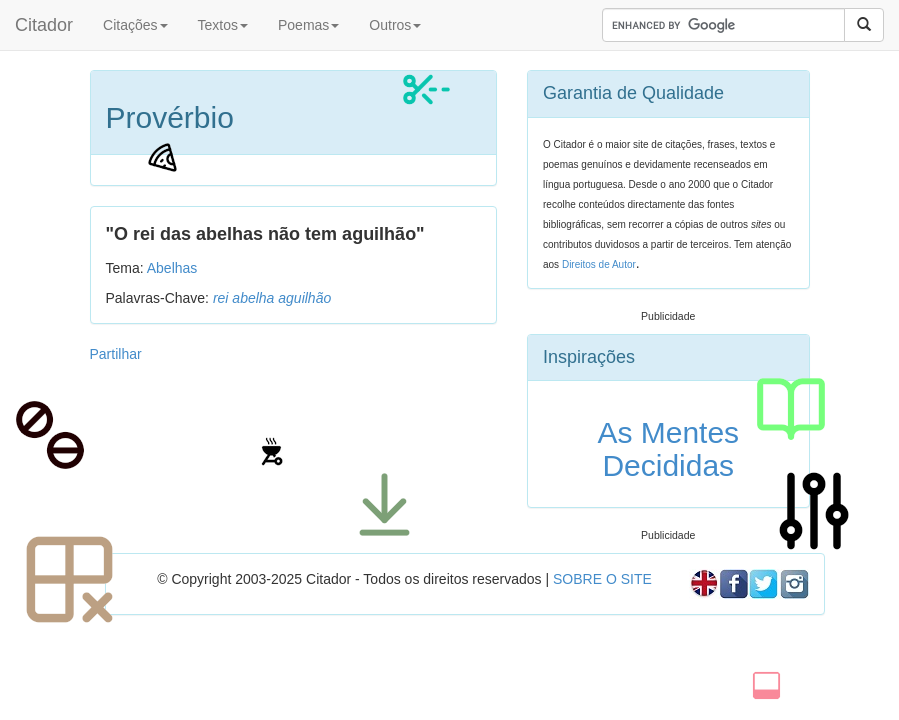 This screenshot has height=720, width=899. Describe the element at coordinates (50, 435) in the screenshot. I see `view medication or prescription information` at that location.